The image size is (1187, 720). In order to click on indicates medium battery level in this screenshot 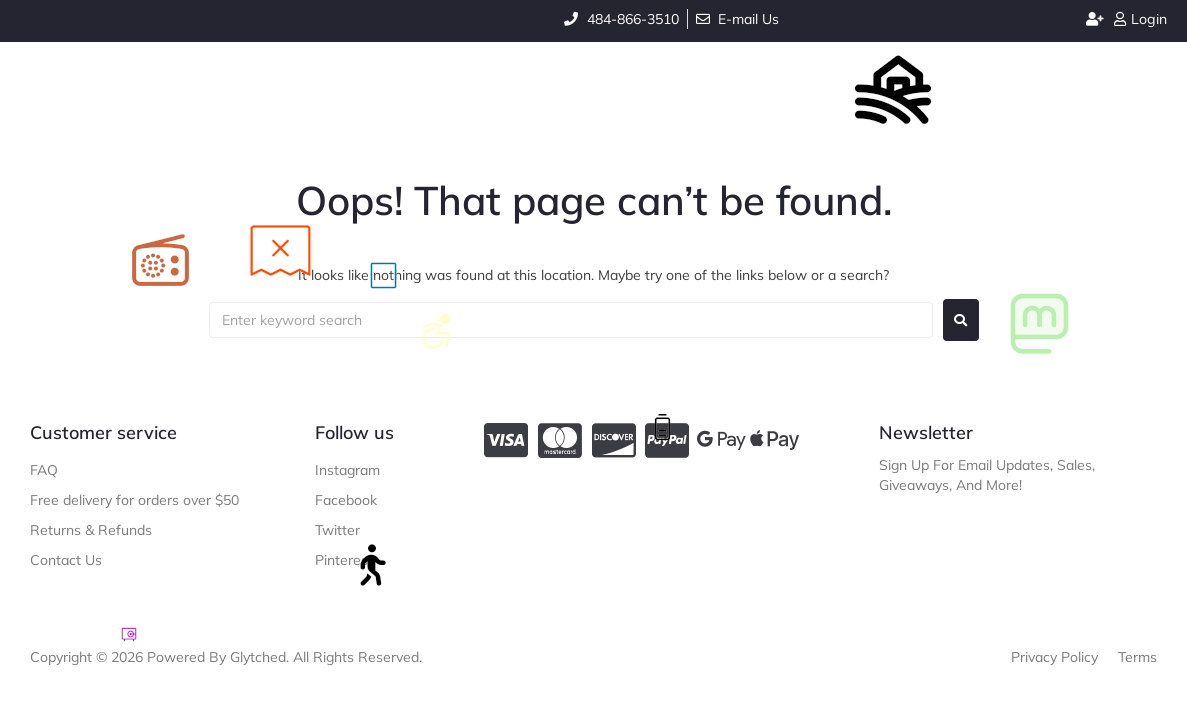, I will do `click(662, 427)`.